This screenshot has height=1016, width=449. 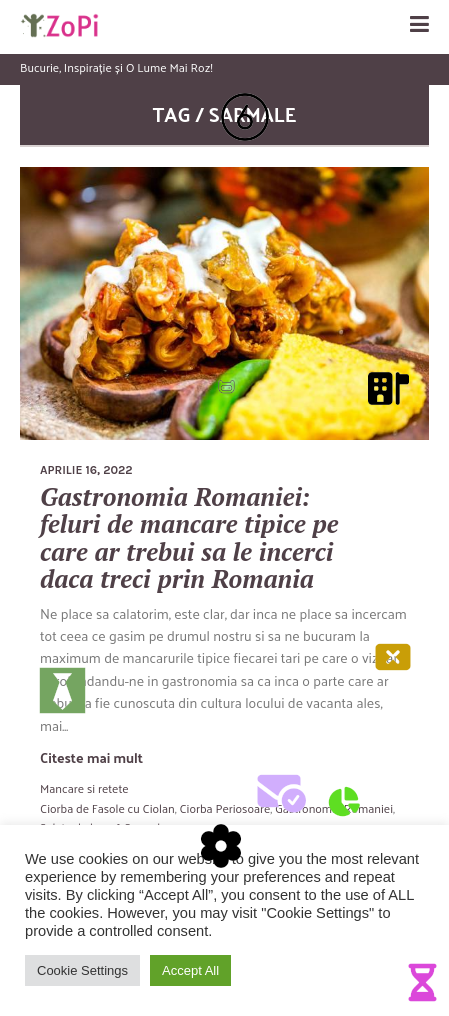 I want to click on email verified successfully, so click(x=279, y=791).